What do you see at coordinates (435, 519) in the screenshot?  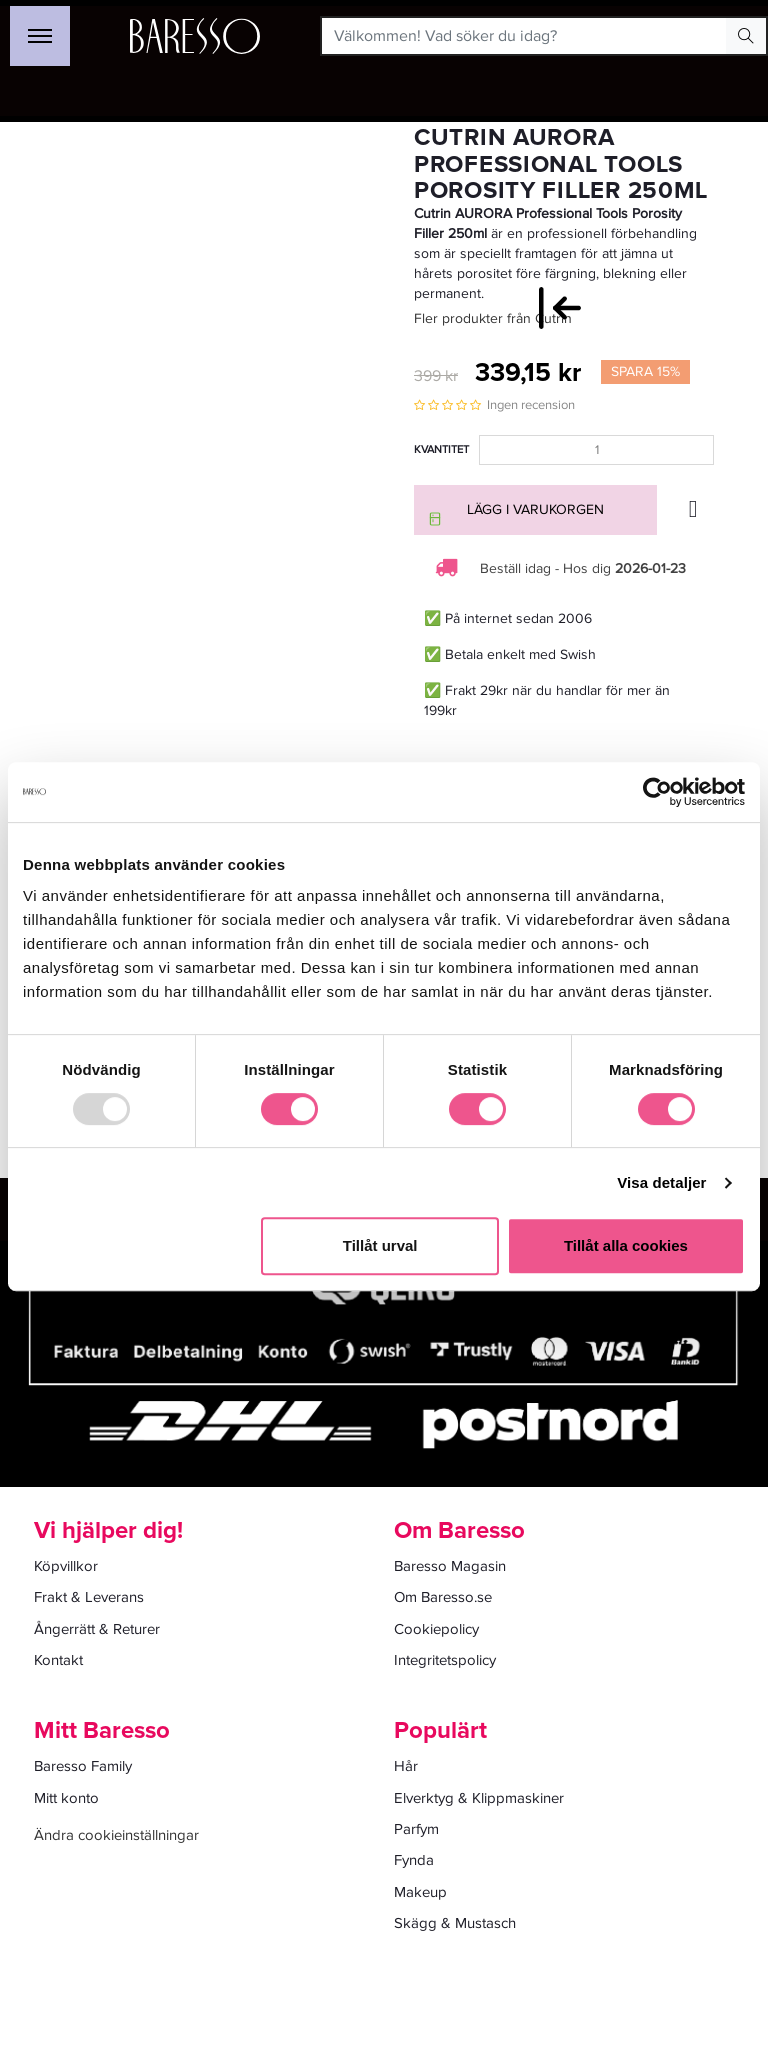 I see `access kitchen appliance controls` at bounding box center [435, 519].